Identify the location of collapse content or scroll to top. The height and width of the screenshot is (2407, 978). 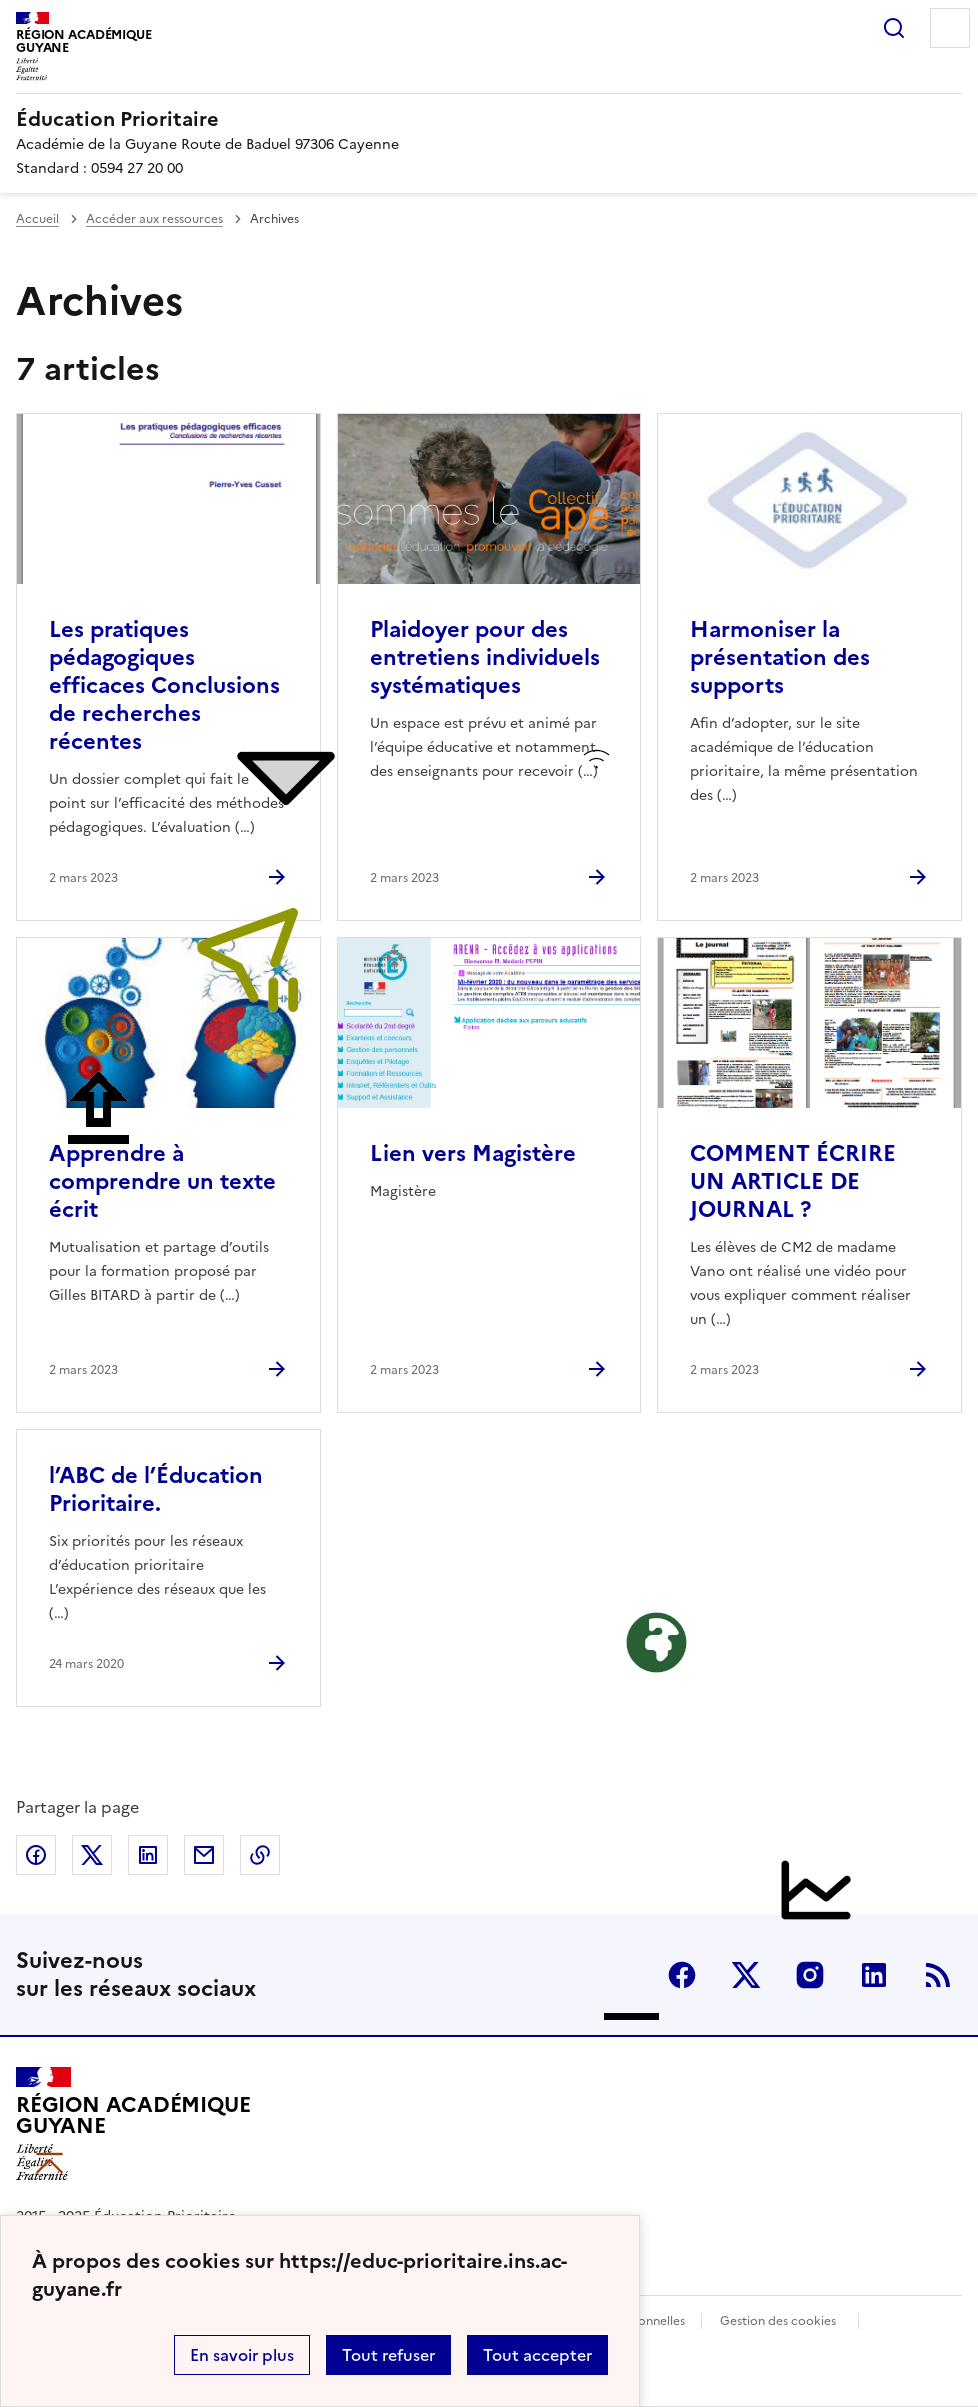
(49, 2162).